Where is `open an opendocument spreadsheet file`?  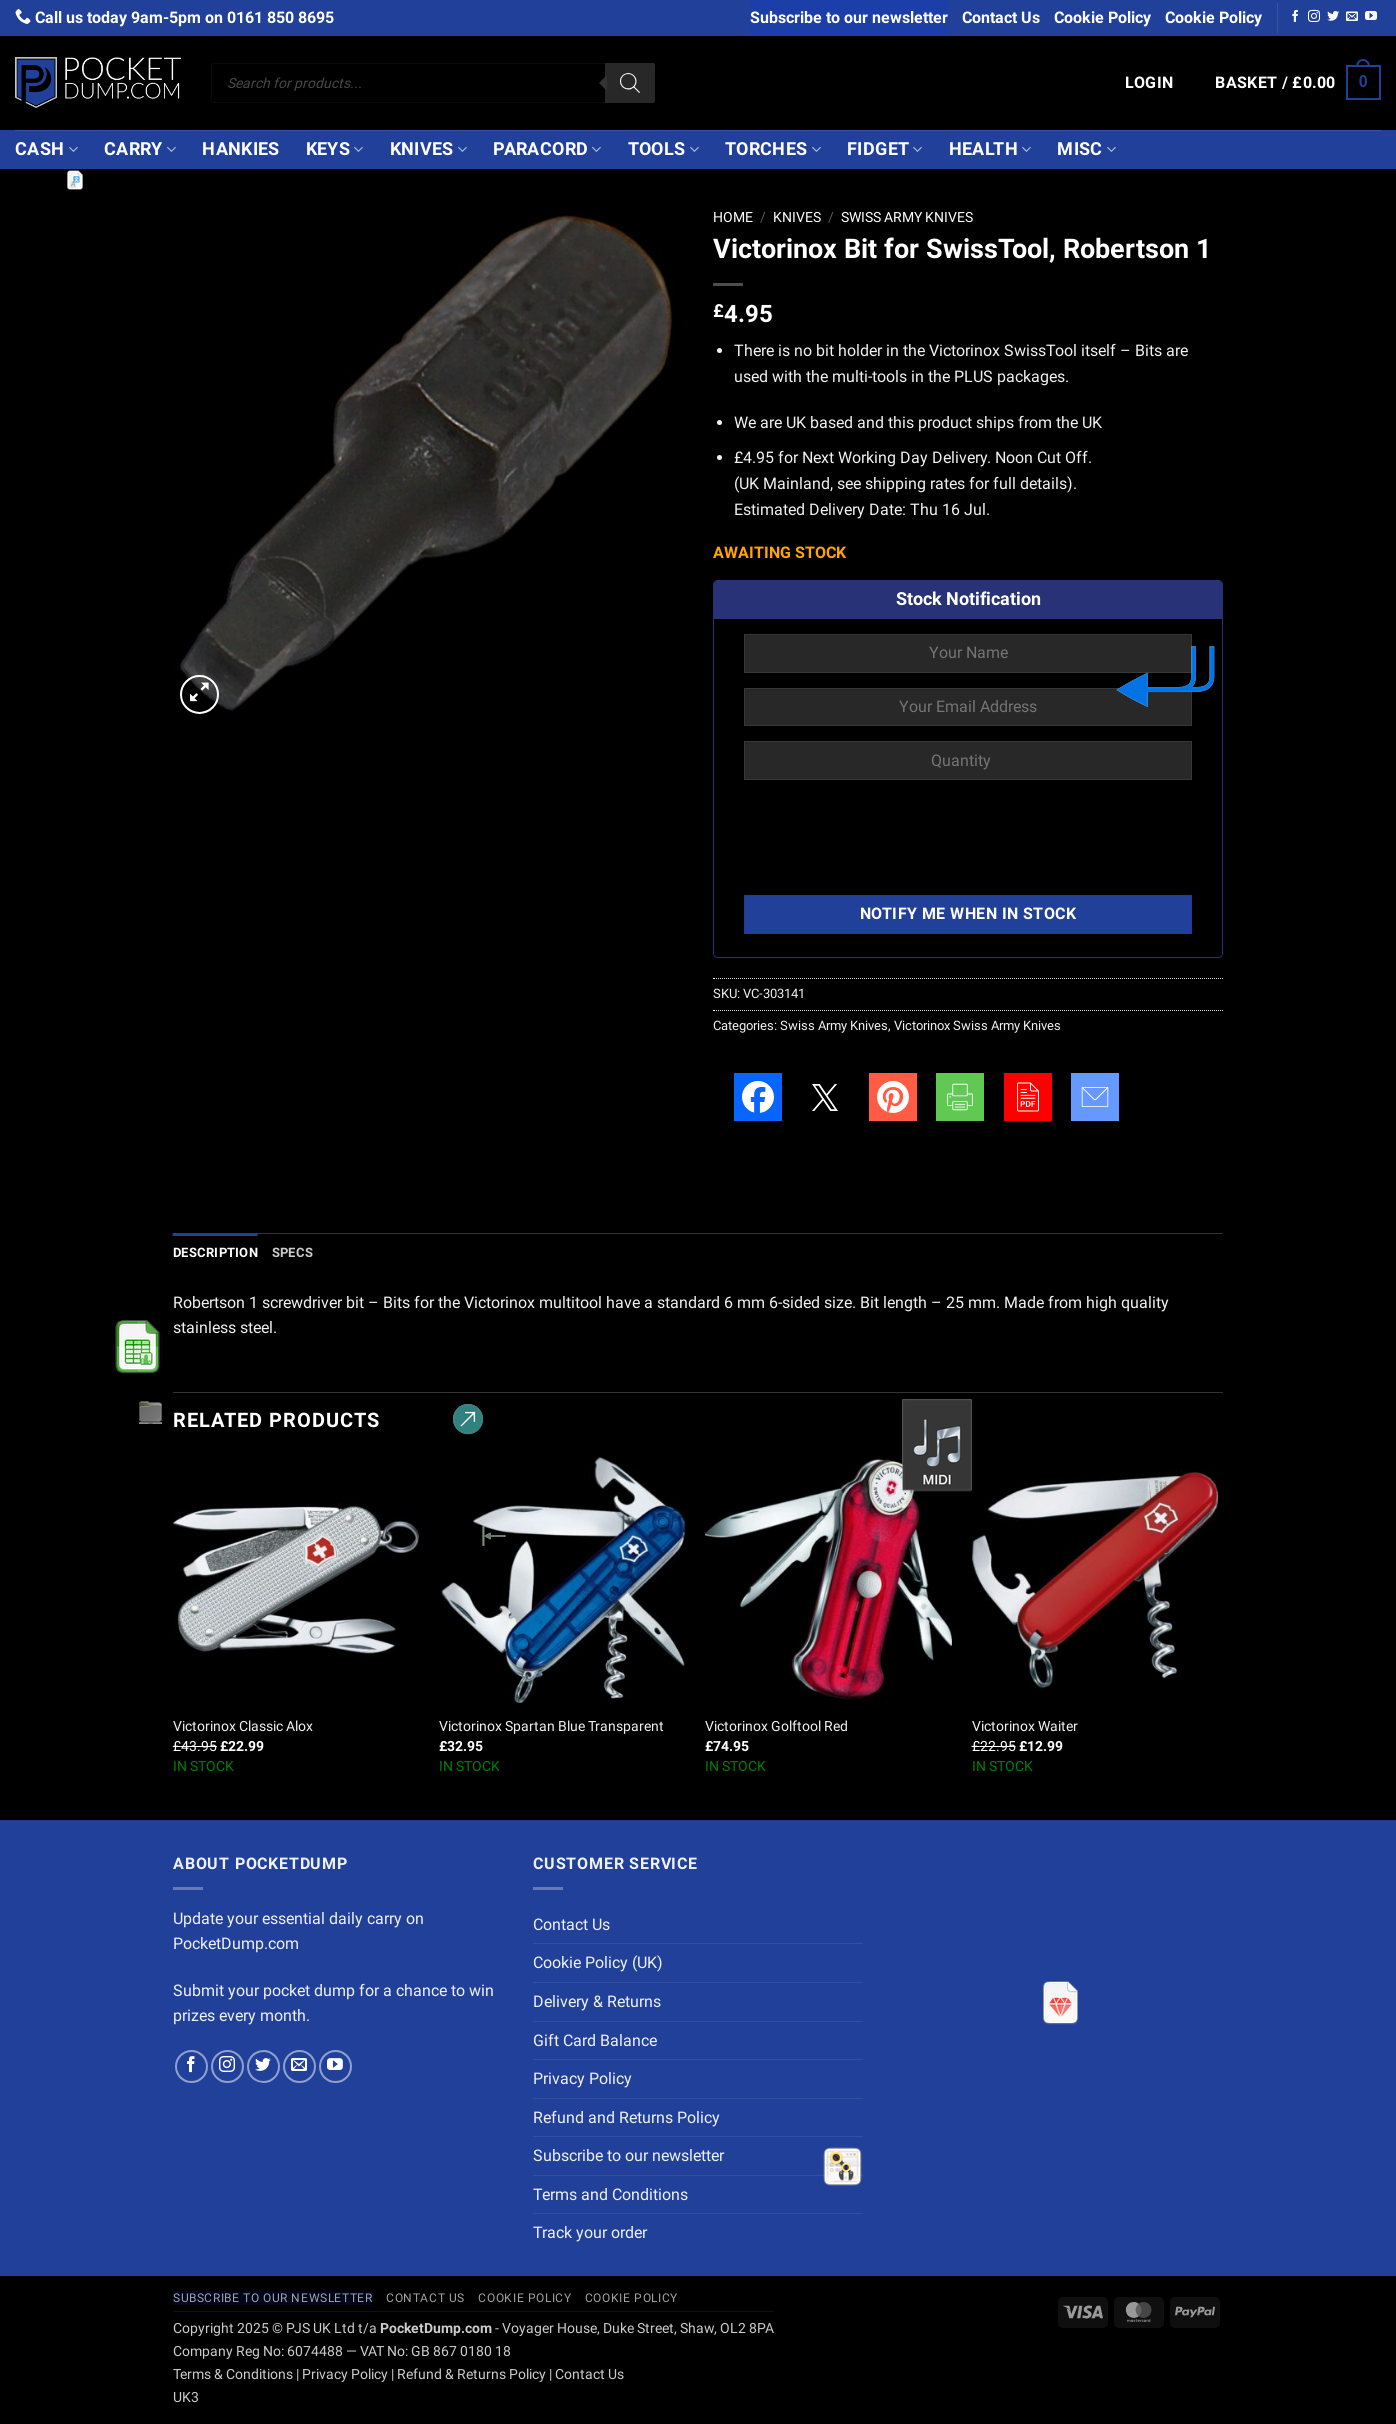
open an opendocument spreadsheet file is located at coordinates (137, 1346).